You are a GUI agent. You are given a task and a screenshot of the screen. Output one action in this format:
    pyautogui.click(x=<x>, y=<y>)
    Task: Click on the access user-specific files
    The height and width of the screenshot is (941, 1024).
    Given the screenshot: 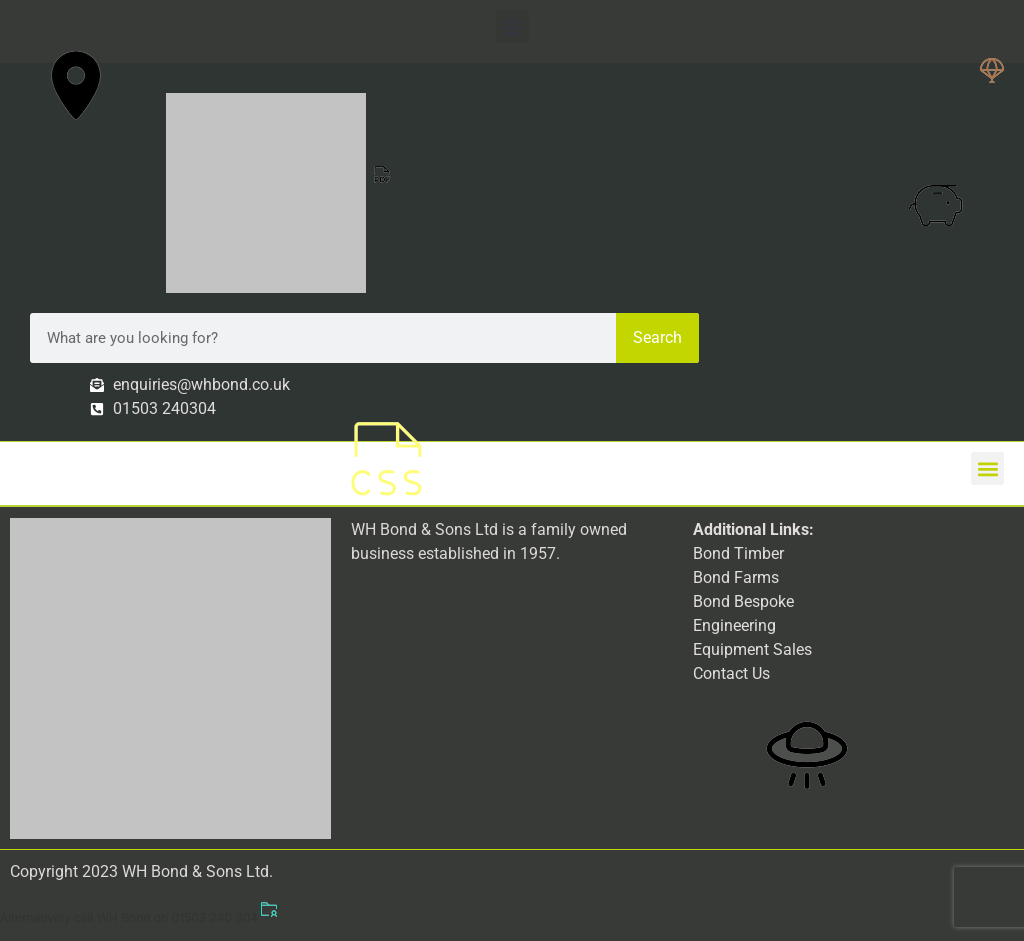 What is the action you would take?
    pyautogui.click(x=269, y=909)
    